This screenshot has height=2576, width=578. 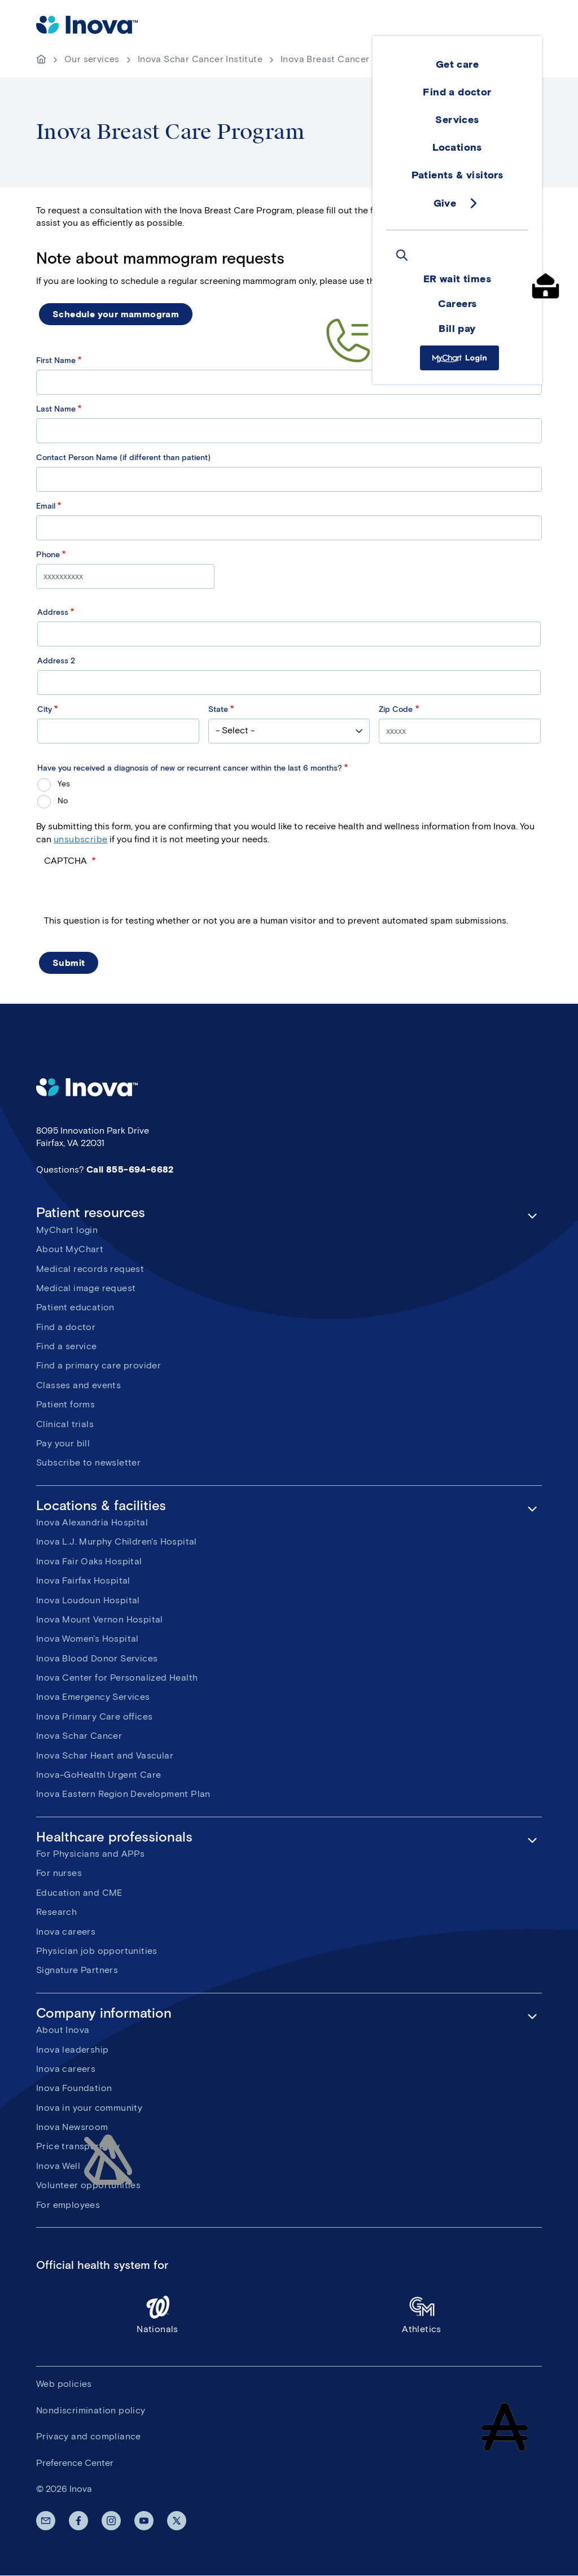 What do you see at coordinates (108, 2160) in the screenshot?
I see `disable 3D object rendering` at bounding box center [108, 2160].